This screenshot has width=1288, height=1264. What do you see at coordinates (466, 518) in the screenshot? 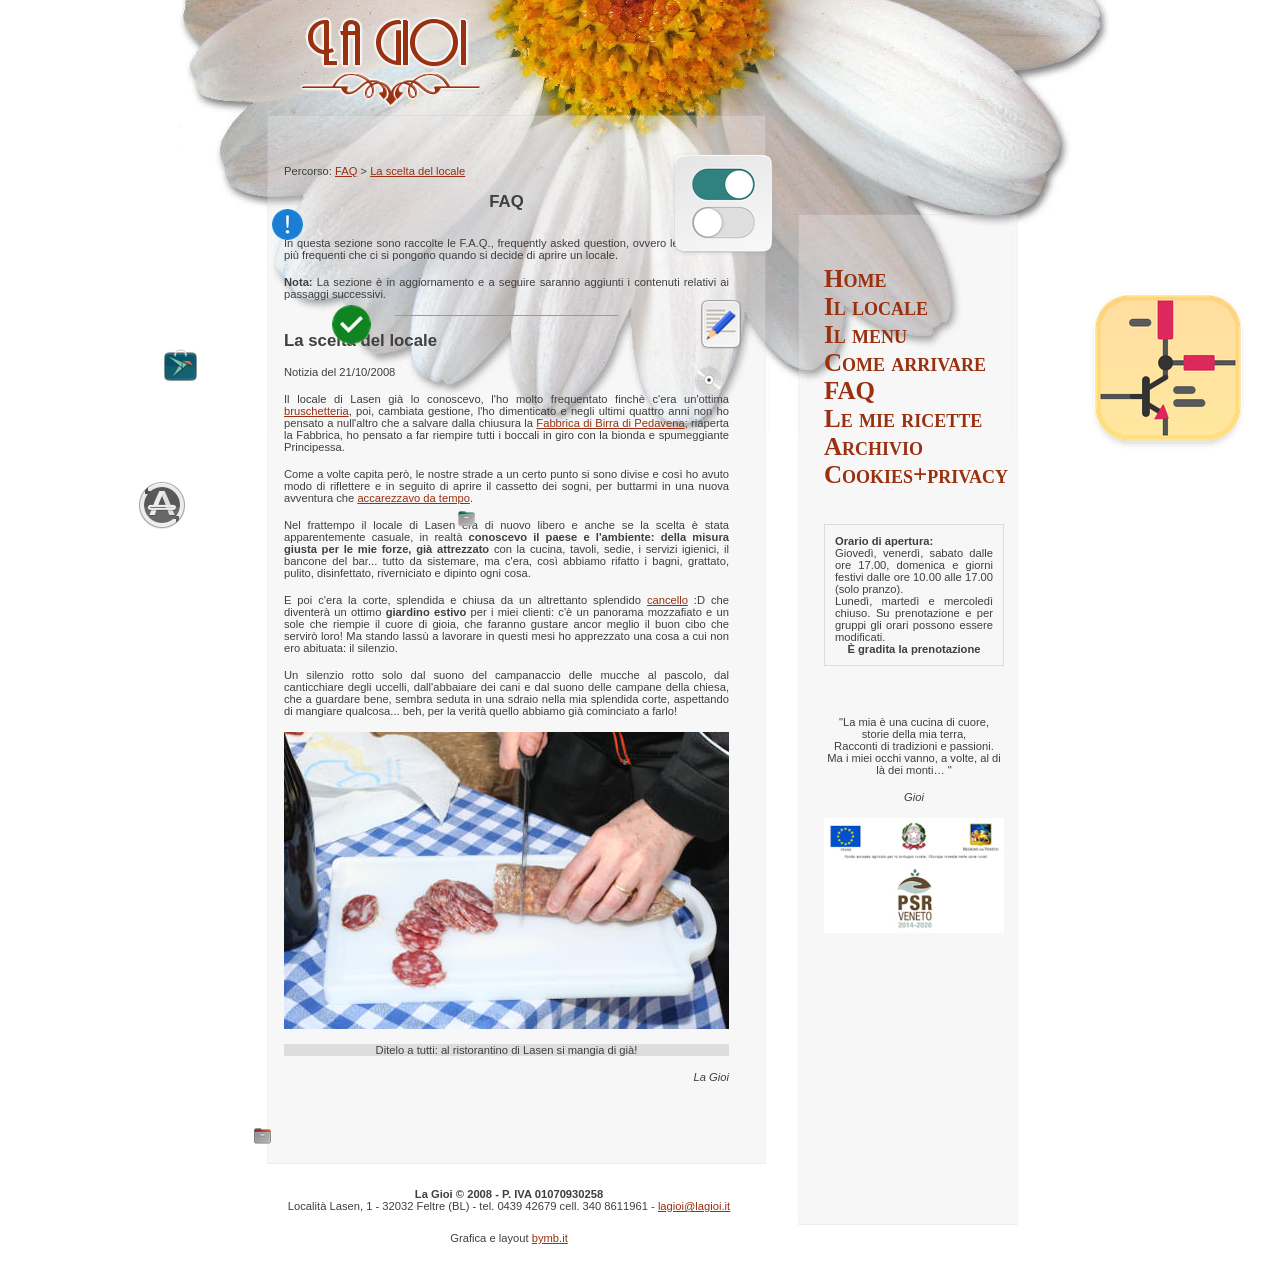
I see `open the file manager application` at bounding box center [466, 518].